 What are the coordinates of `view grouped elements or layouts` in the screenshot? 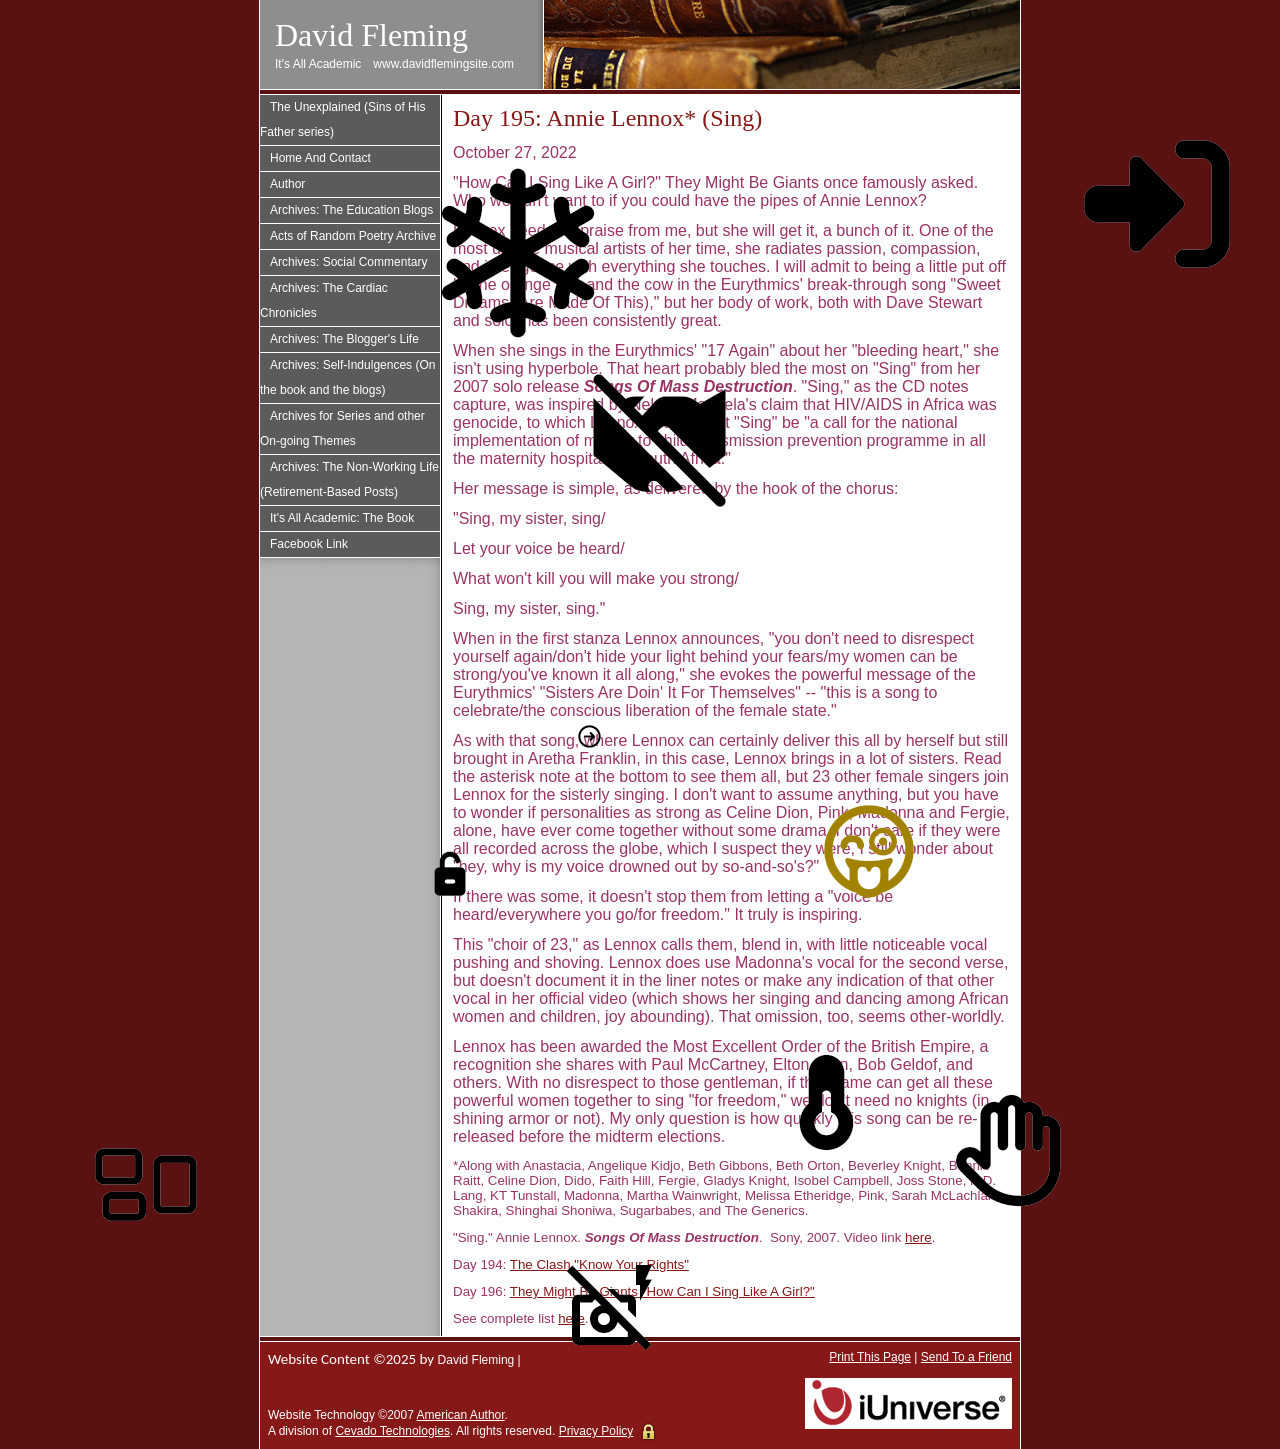 It's located at (146, 1181).